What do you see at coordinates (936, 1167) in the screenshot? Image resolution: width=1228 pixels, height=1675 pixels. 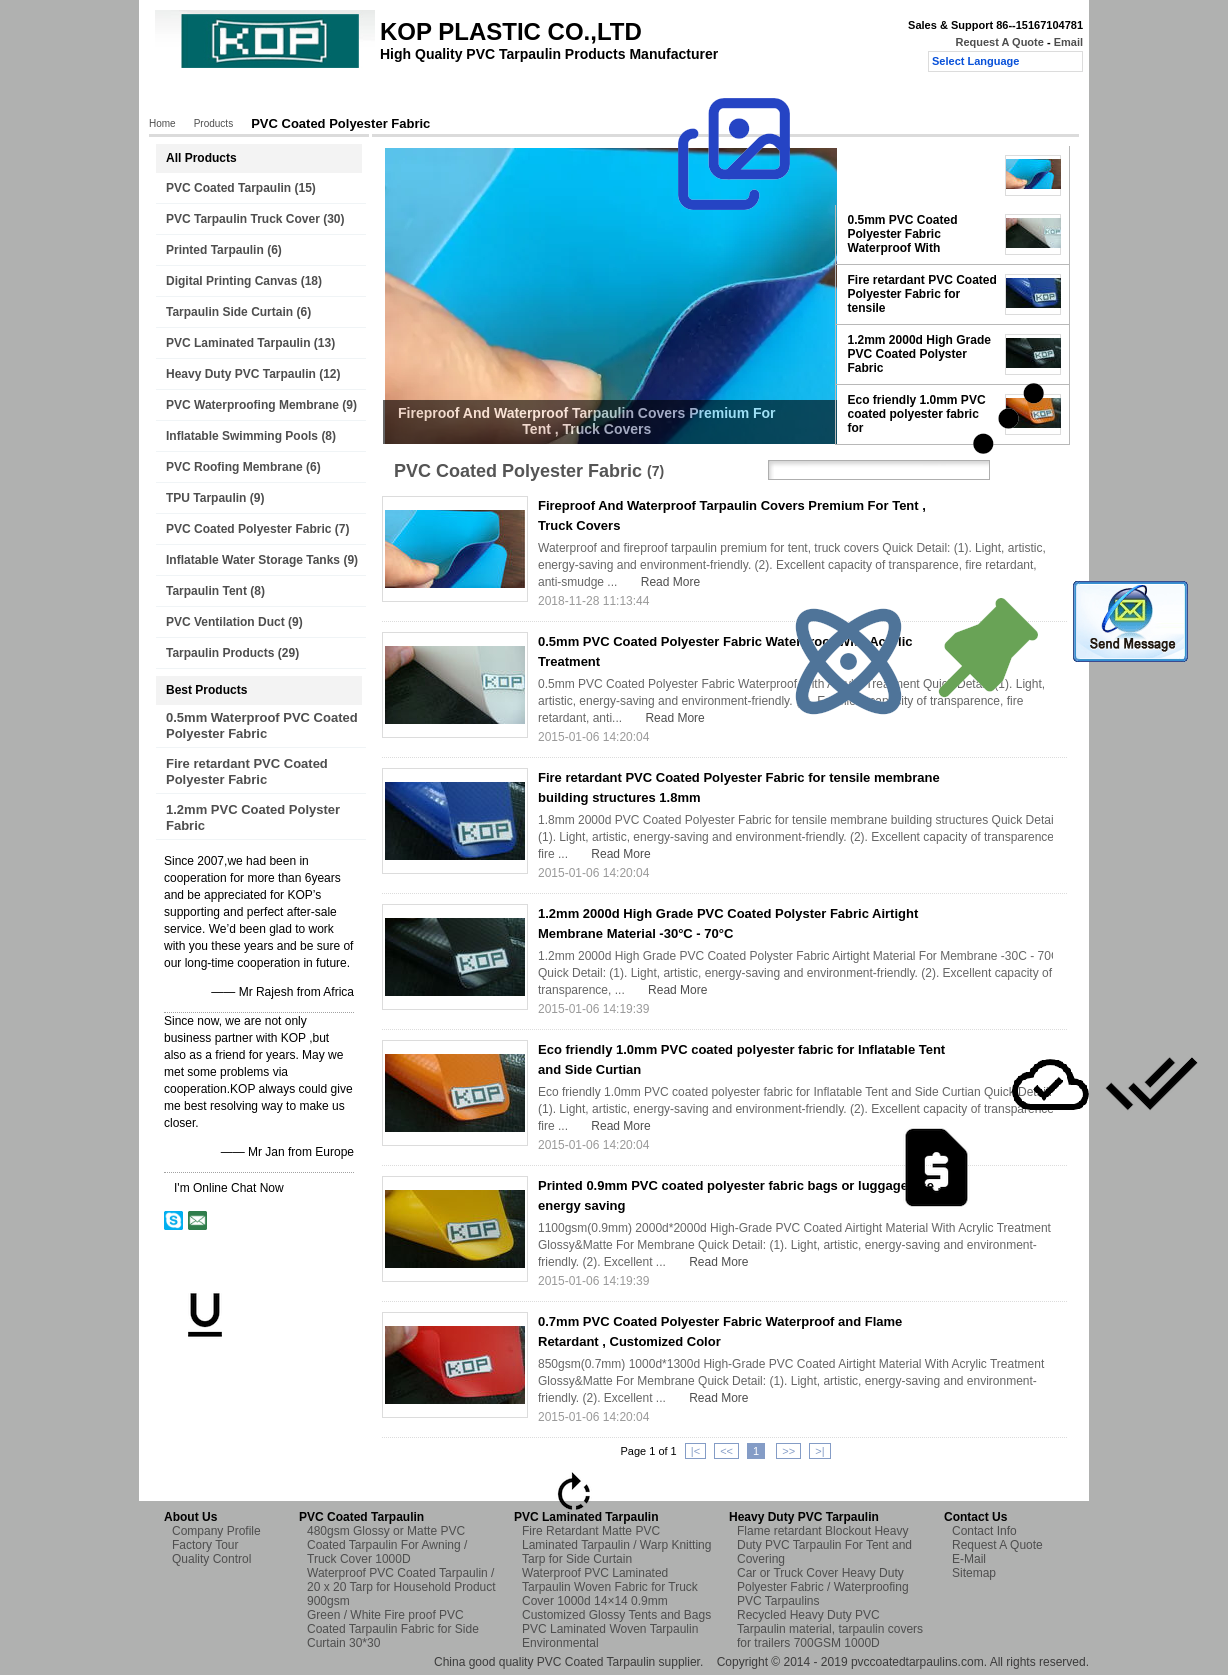 I see `view invoice or payment request` at bounding box center [936, 1167].